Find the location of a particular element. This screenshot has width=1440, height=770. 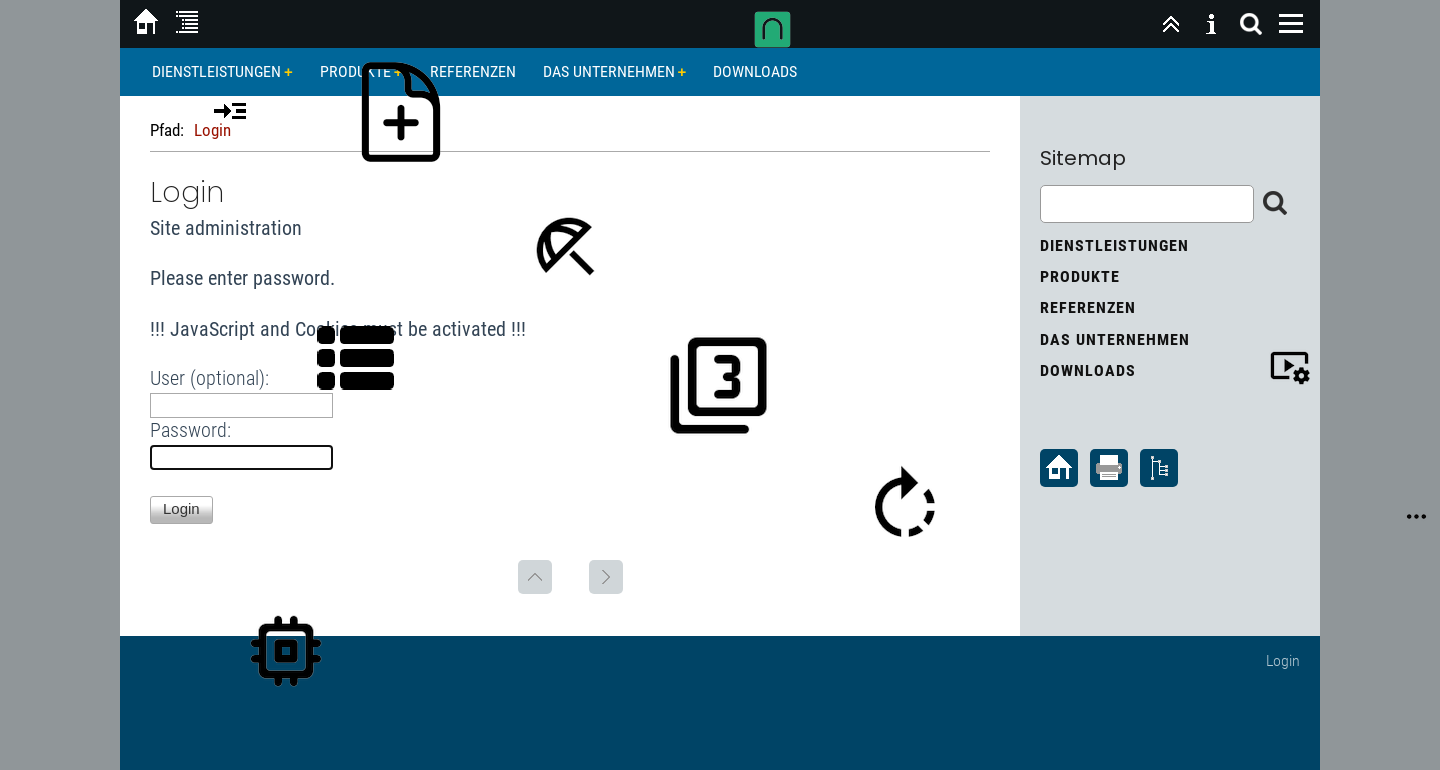

view the third item in a layered stack is located at coordinates (718, 385).